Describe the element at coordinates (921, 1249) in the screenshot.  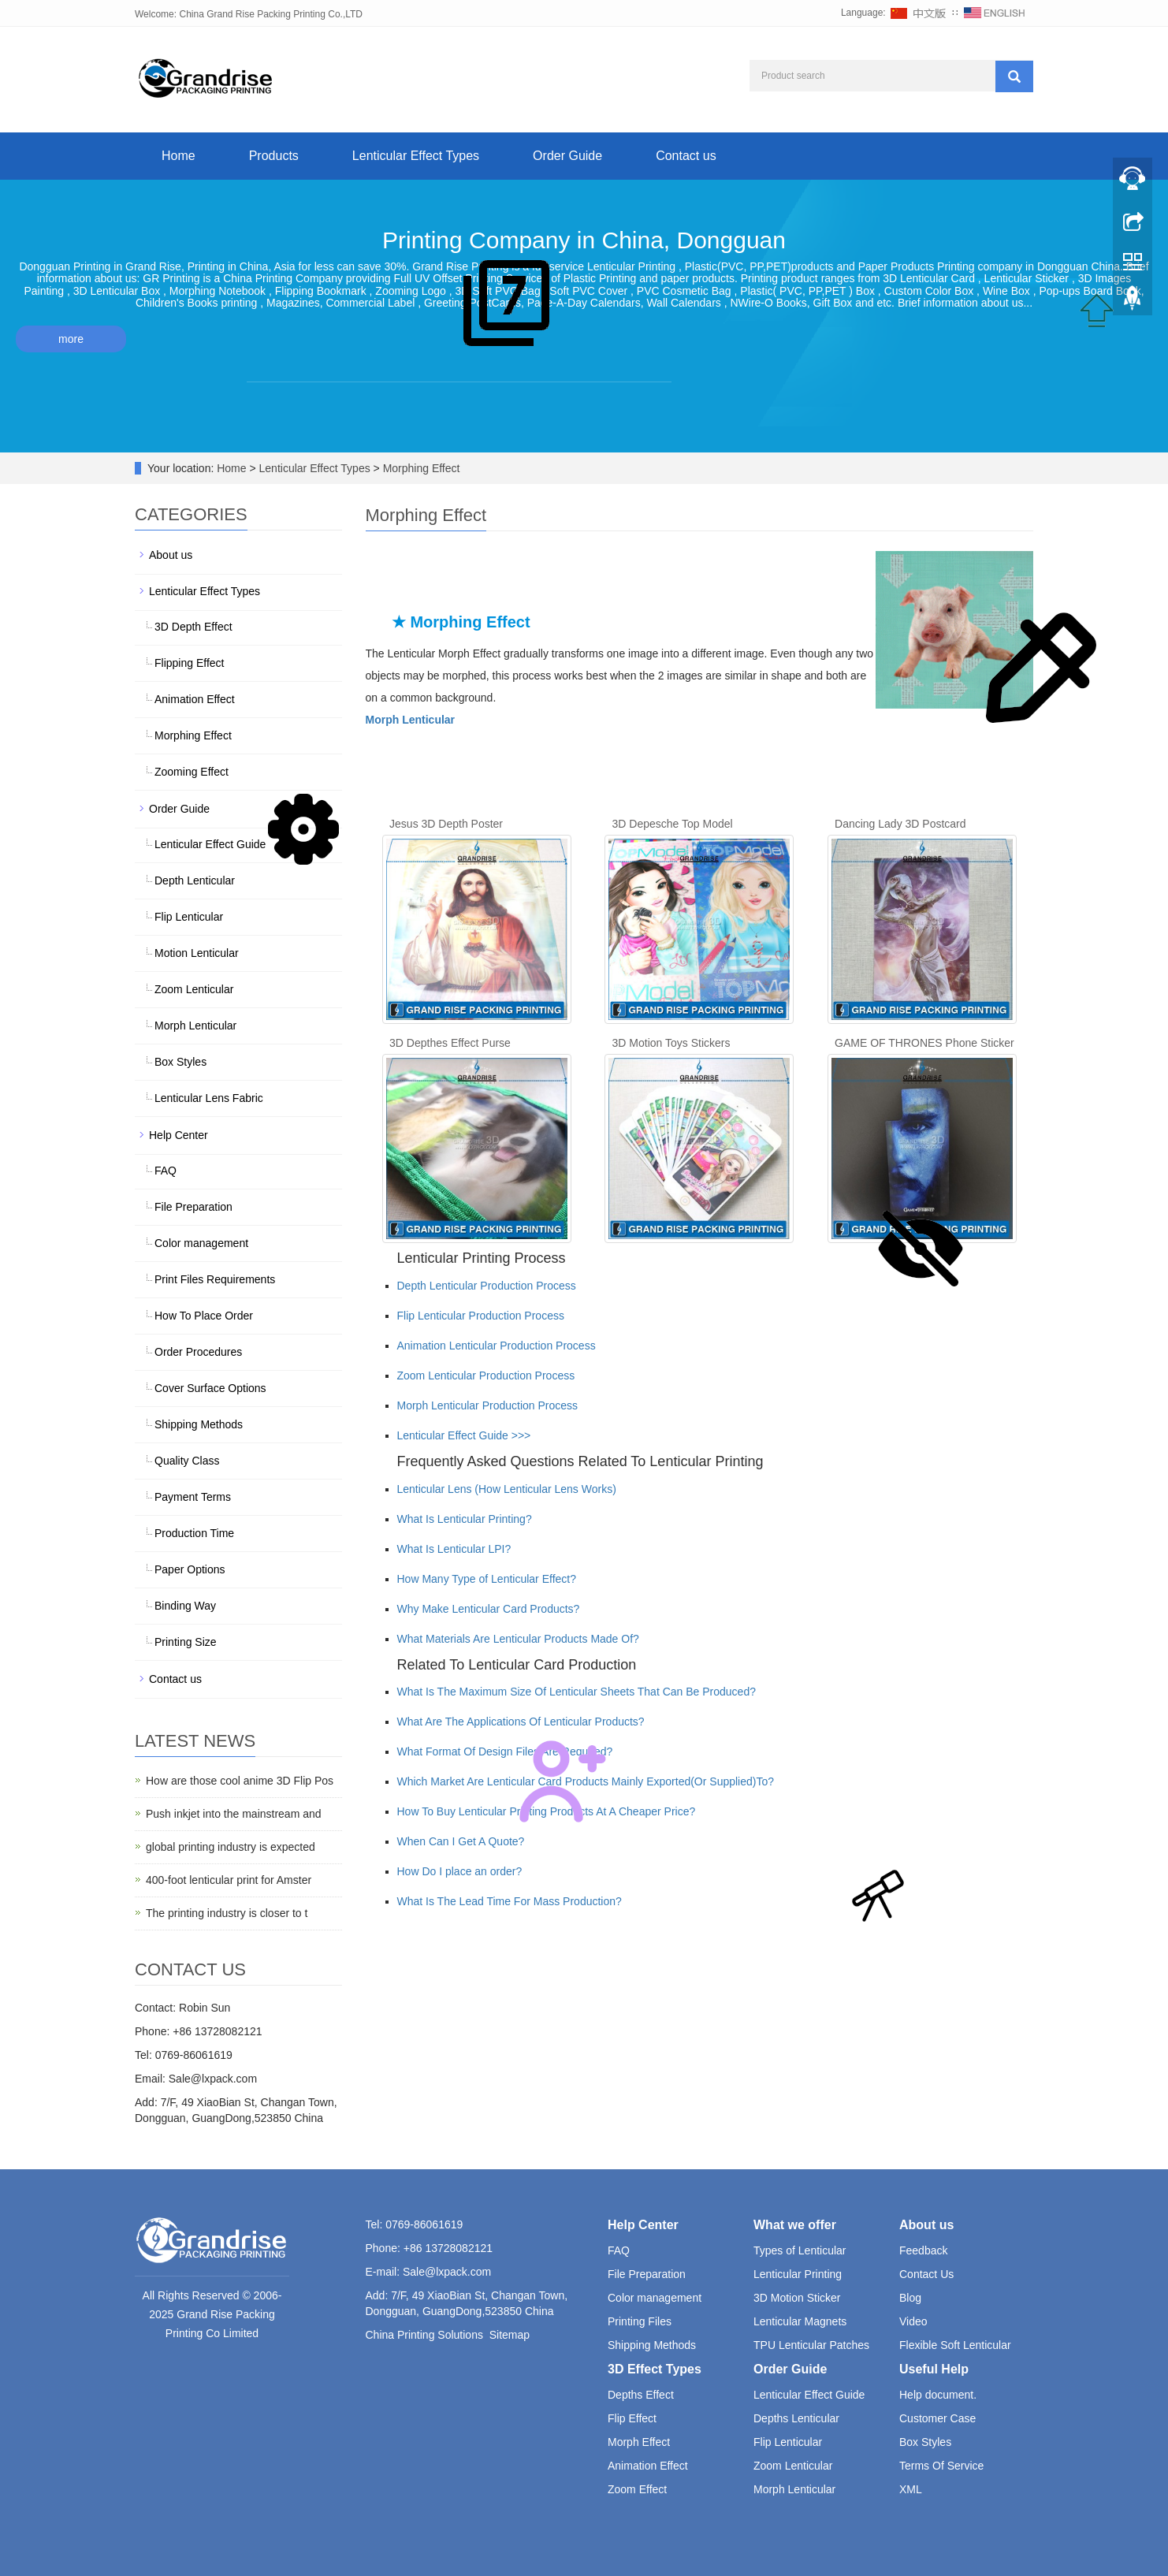
I see `hide password or sensitive content` at that location.